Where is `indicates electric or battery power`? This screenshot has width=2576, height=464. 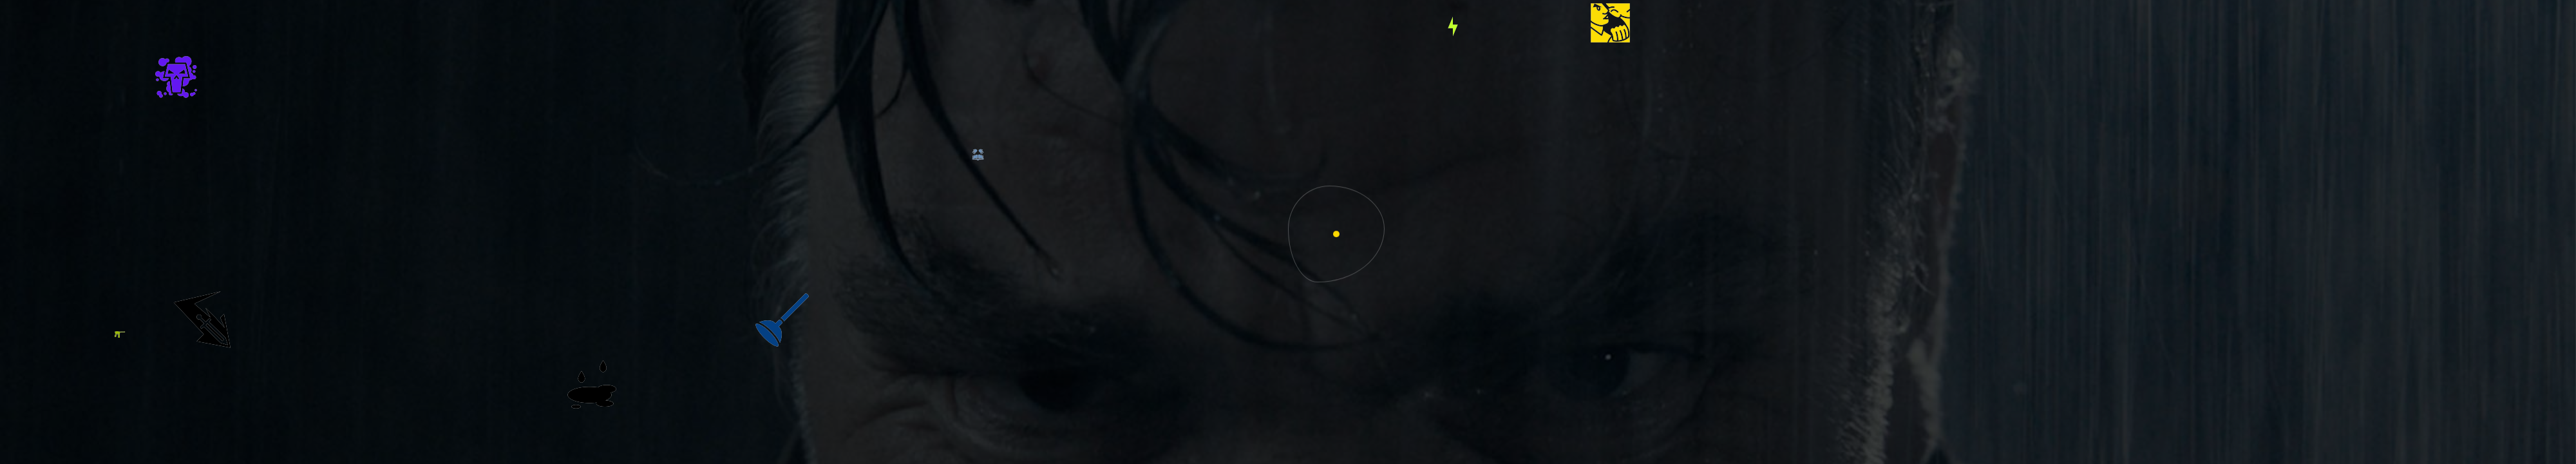 indicates electric or battery power is located at coordinates (1453, 26).